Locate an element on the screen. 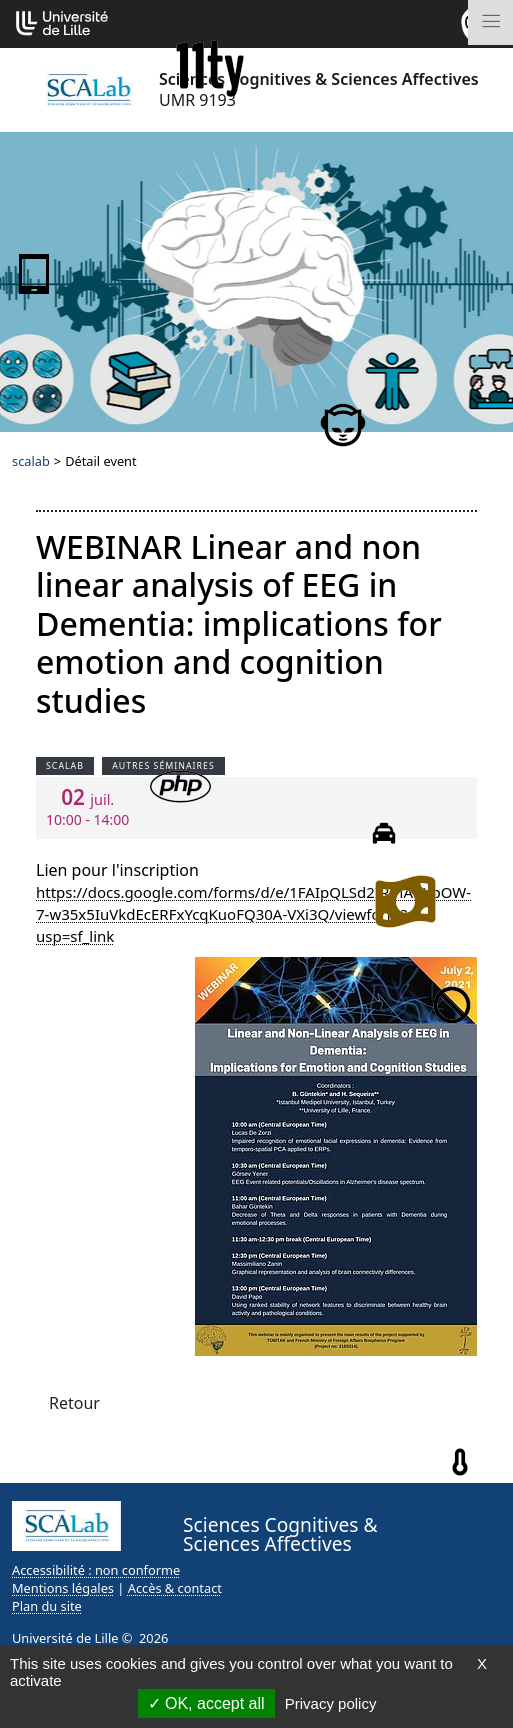 This screenshot has width=513, height=1728. open napster music streaming app is located at coordinates (343, 424).